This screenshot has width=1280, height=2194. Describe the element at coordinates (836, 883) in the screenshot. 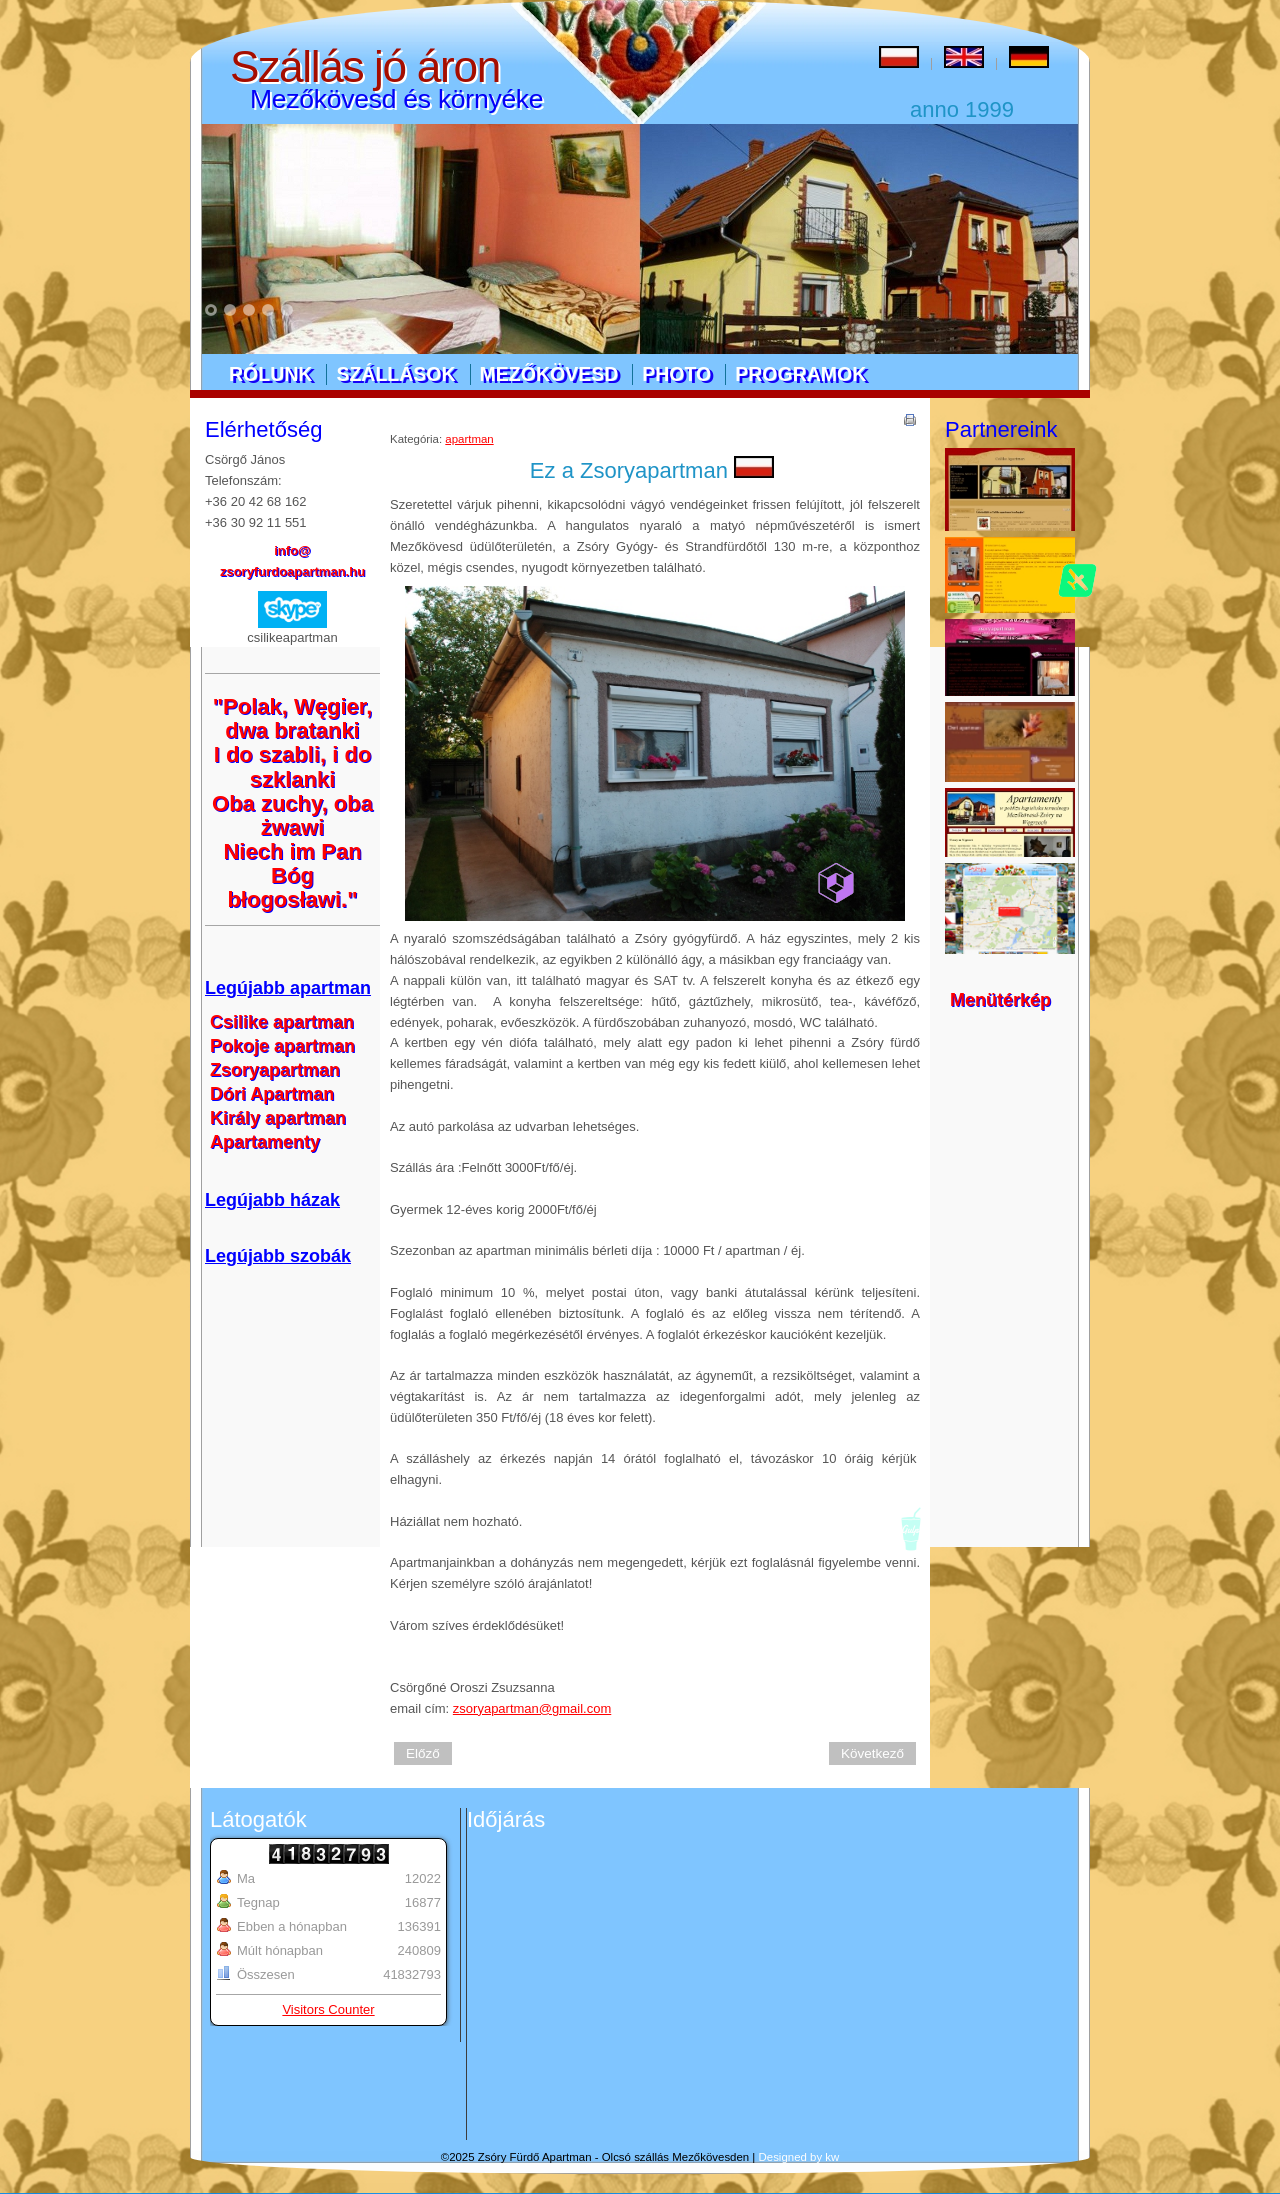

I see `blueprint app logo` at that location.